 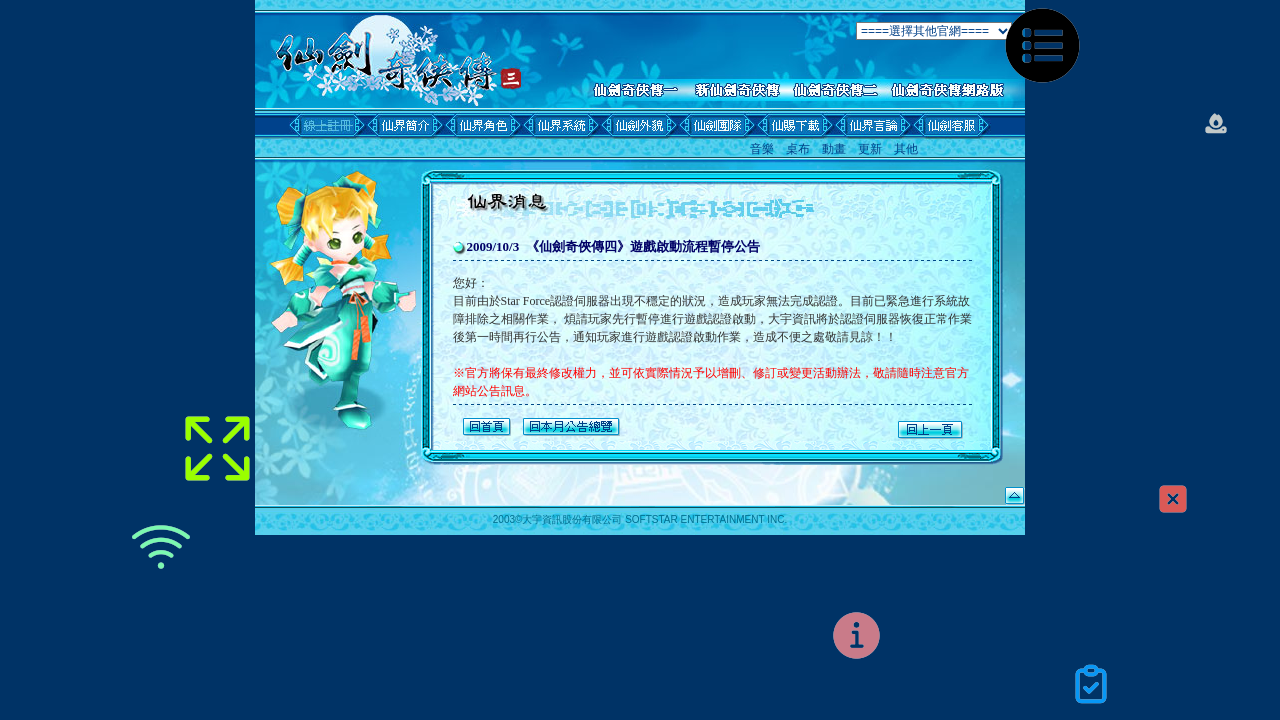 What do you see at coordinates (1091, 684) in the screenshot?
I see `mark task as complete` at bounding box center [1091, 684].